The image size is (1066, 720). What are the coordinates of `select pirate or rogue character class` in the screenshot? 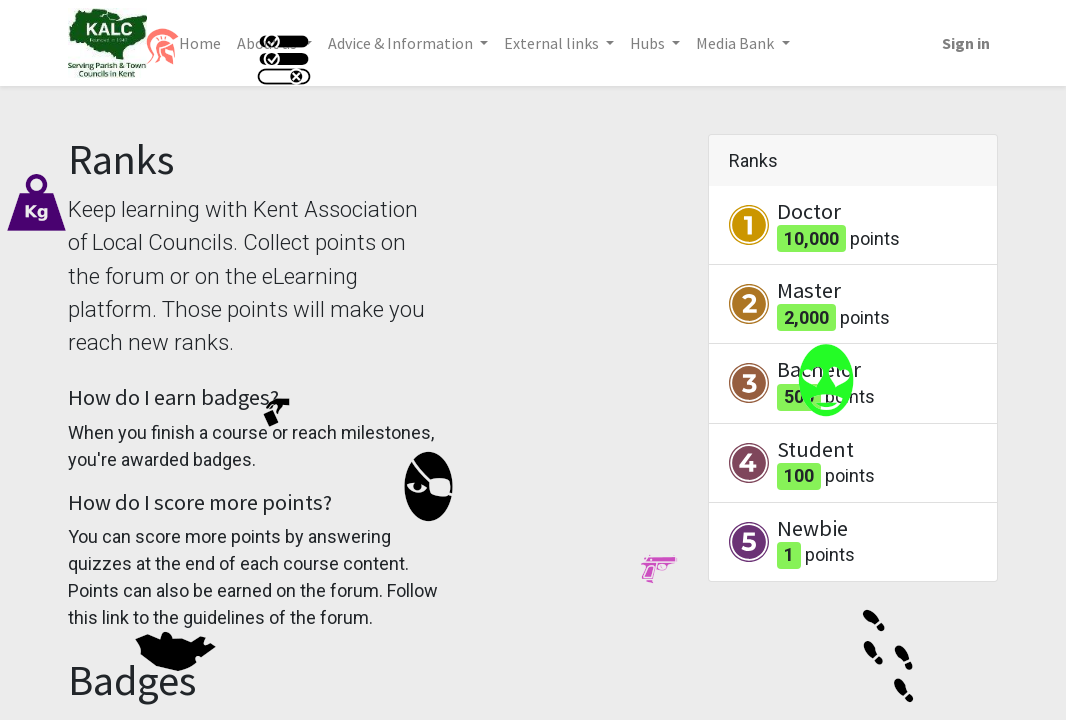 It's located at (428, 486).